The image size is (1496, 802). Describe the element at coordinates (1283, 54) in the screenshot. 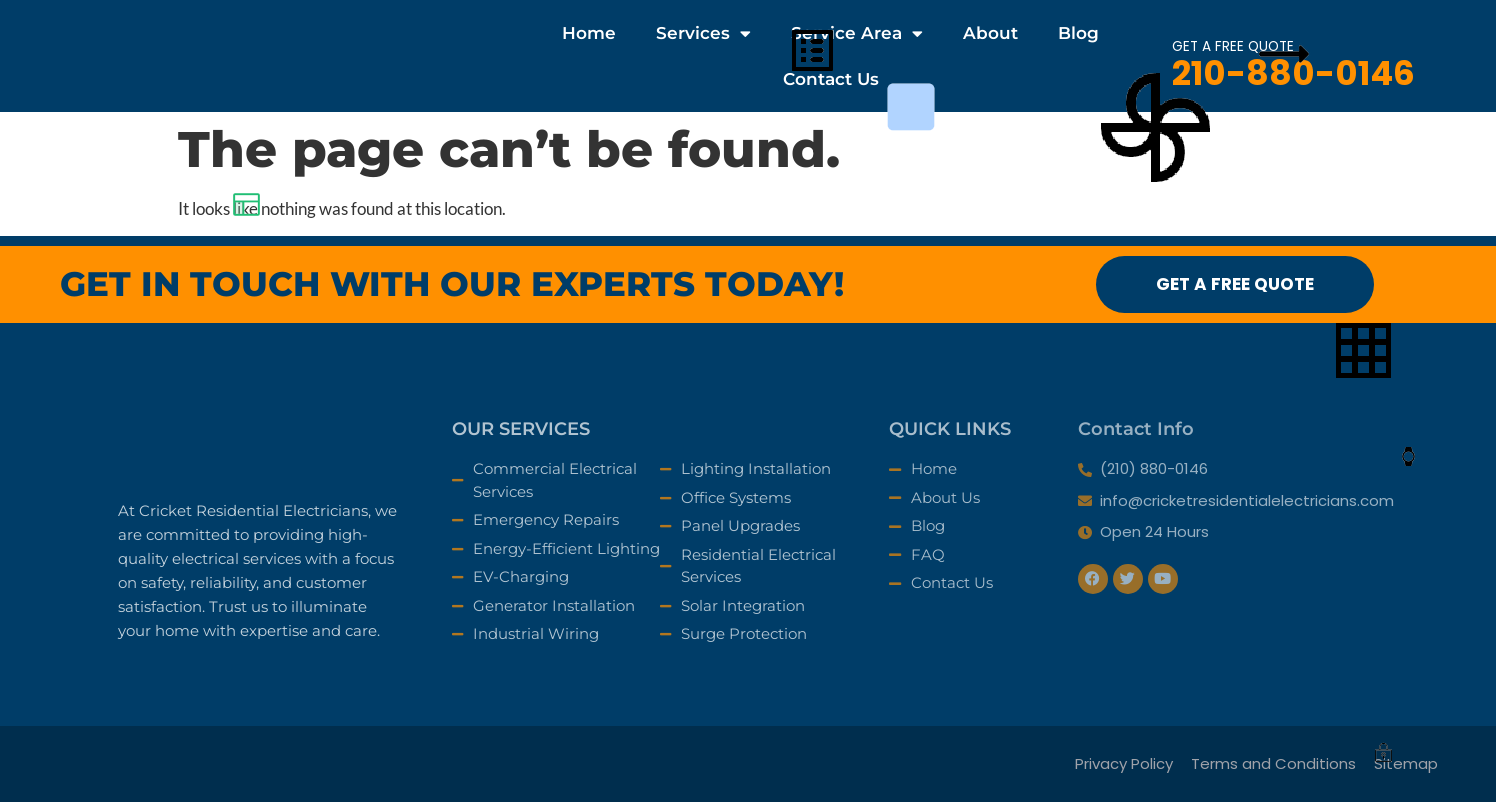

I see `indicates no change or stable trend` at that location.